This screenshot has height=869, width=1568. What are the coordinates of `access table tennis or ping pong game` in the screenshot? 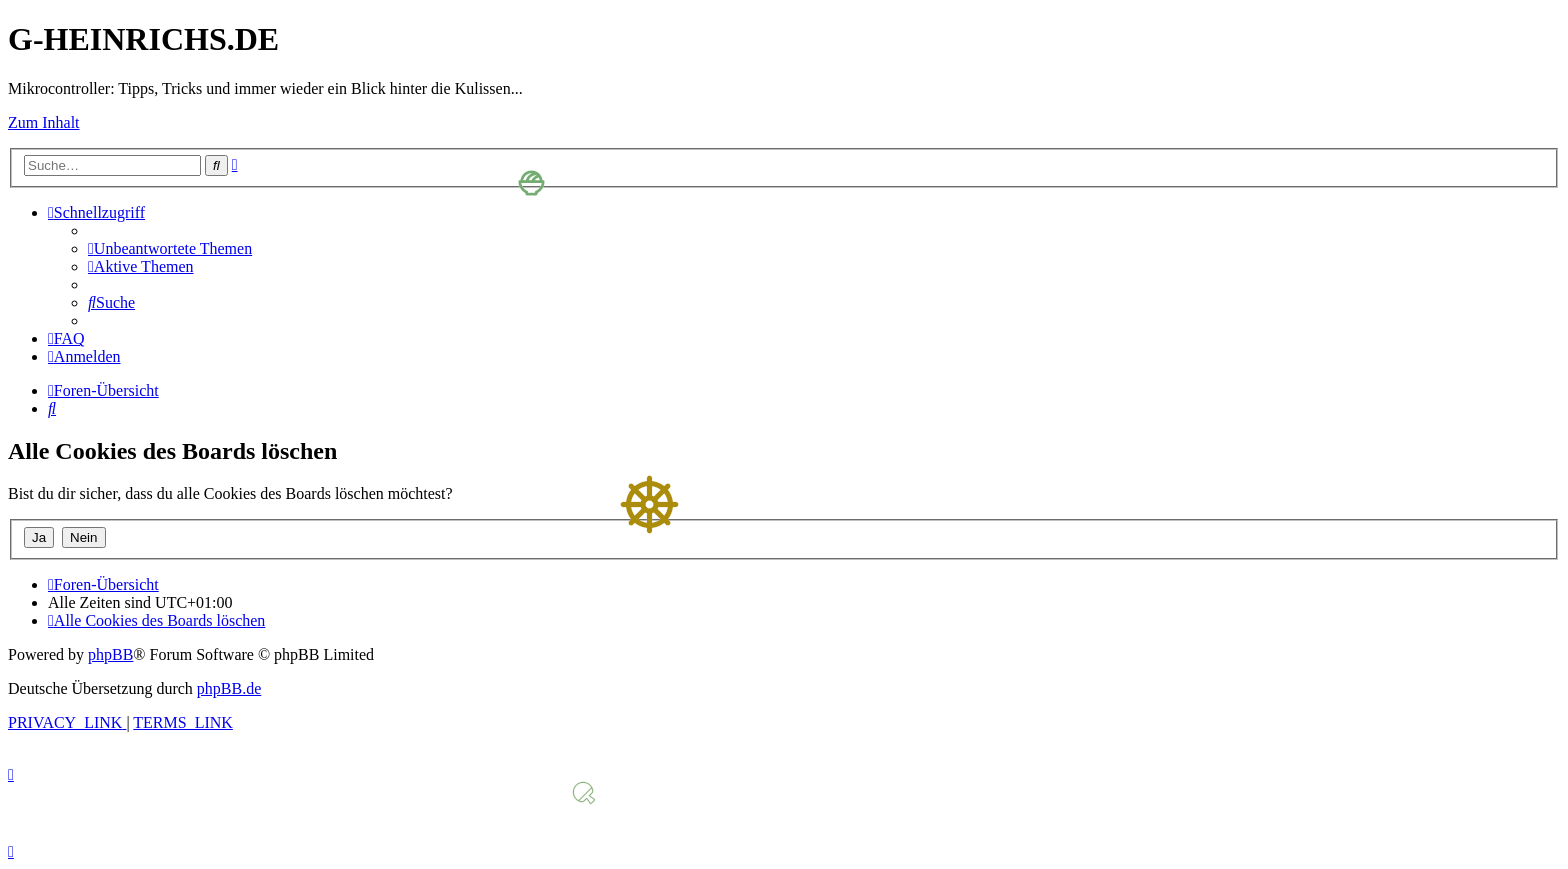 It's located at (583, 792).